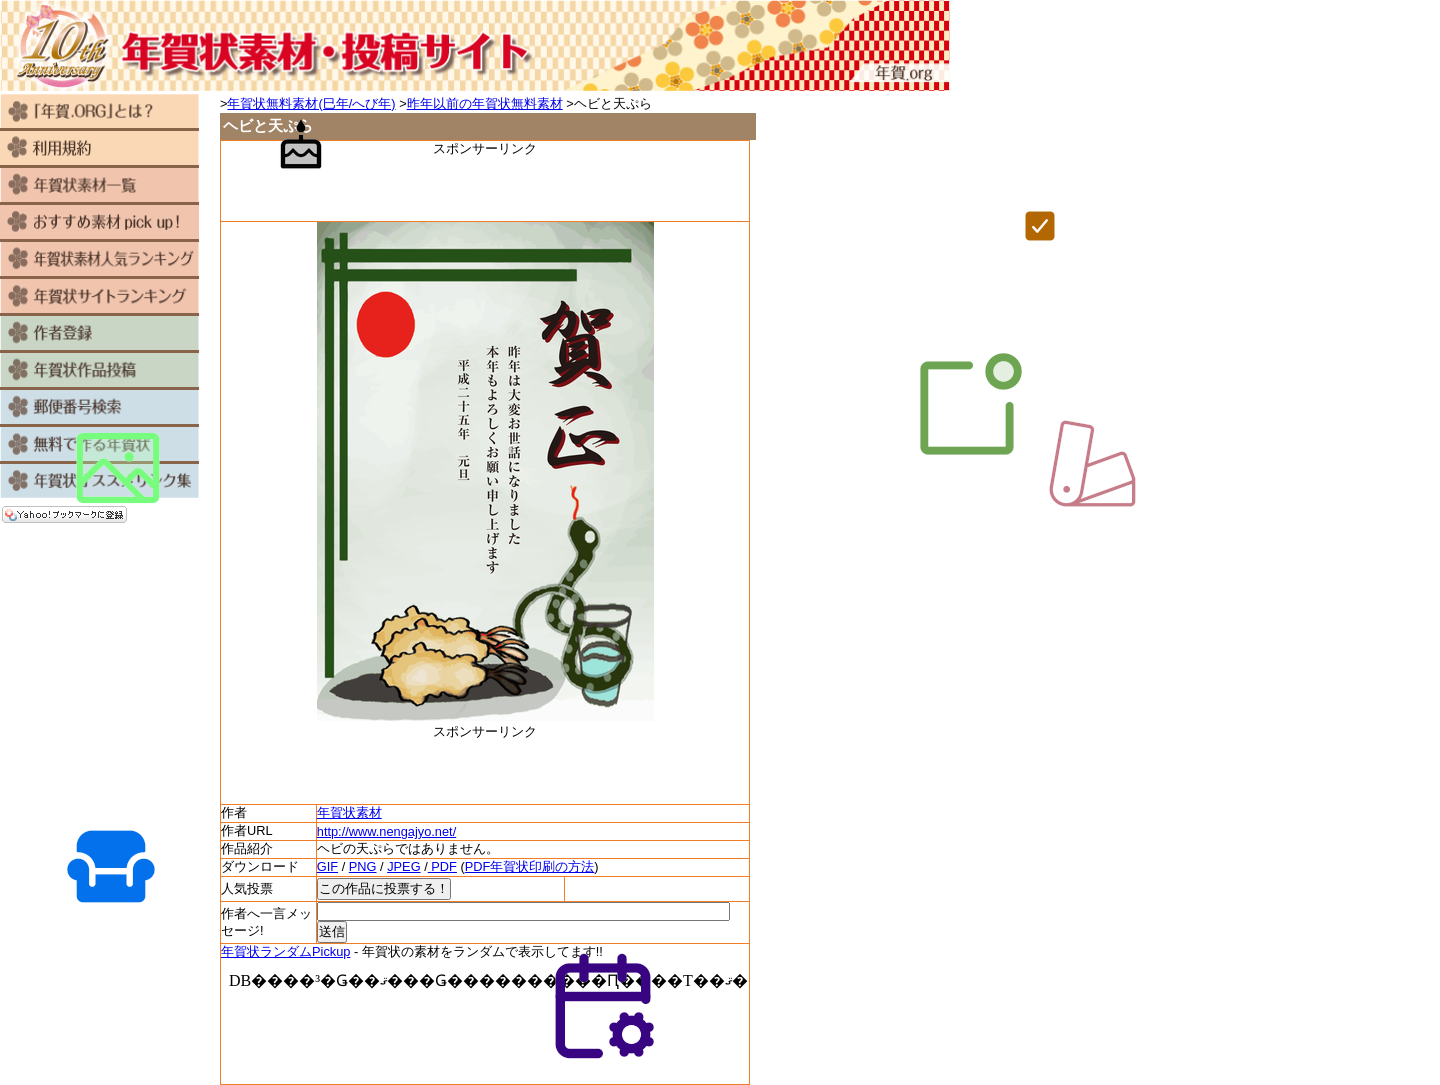 This screenshot has height=1085, width=1440. Describe the element at coordinates (301, 146) in the screenshot. I see `view birthday or celebration events` at that location.